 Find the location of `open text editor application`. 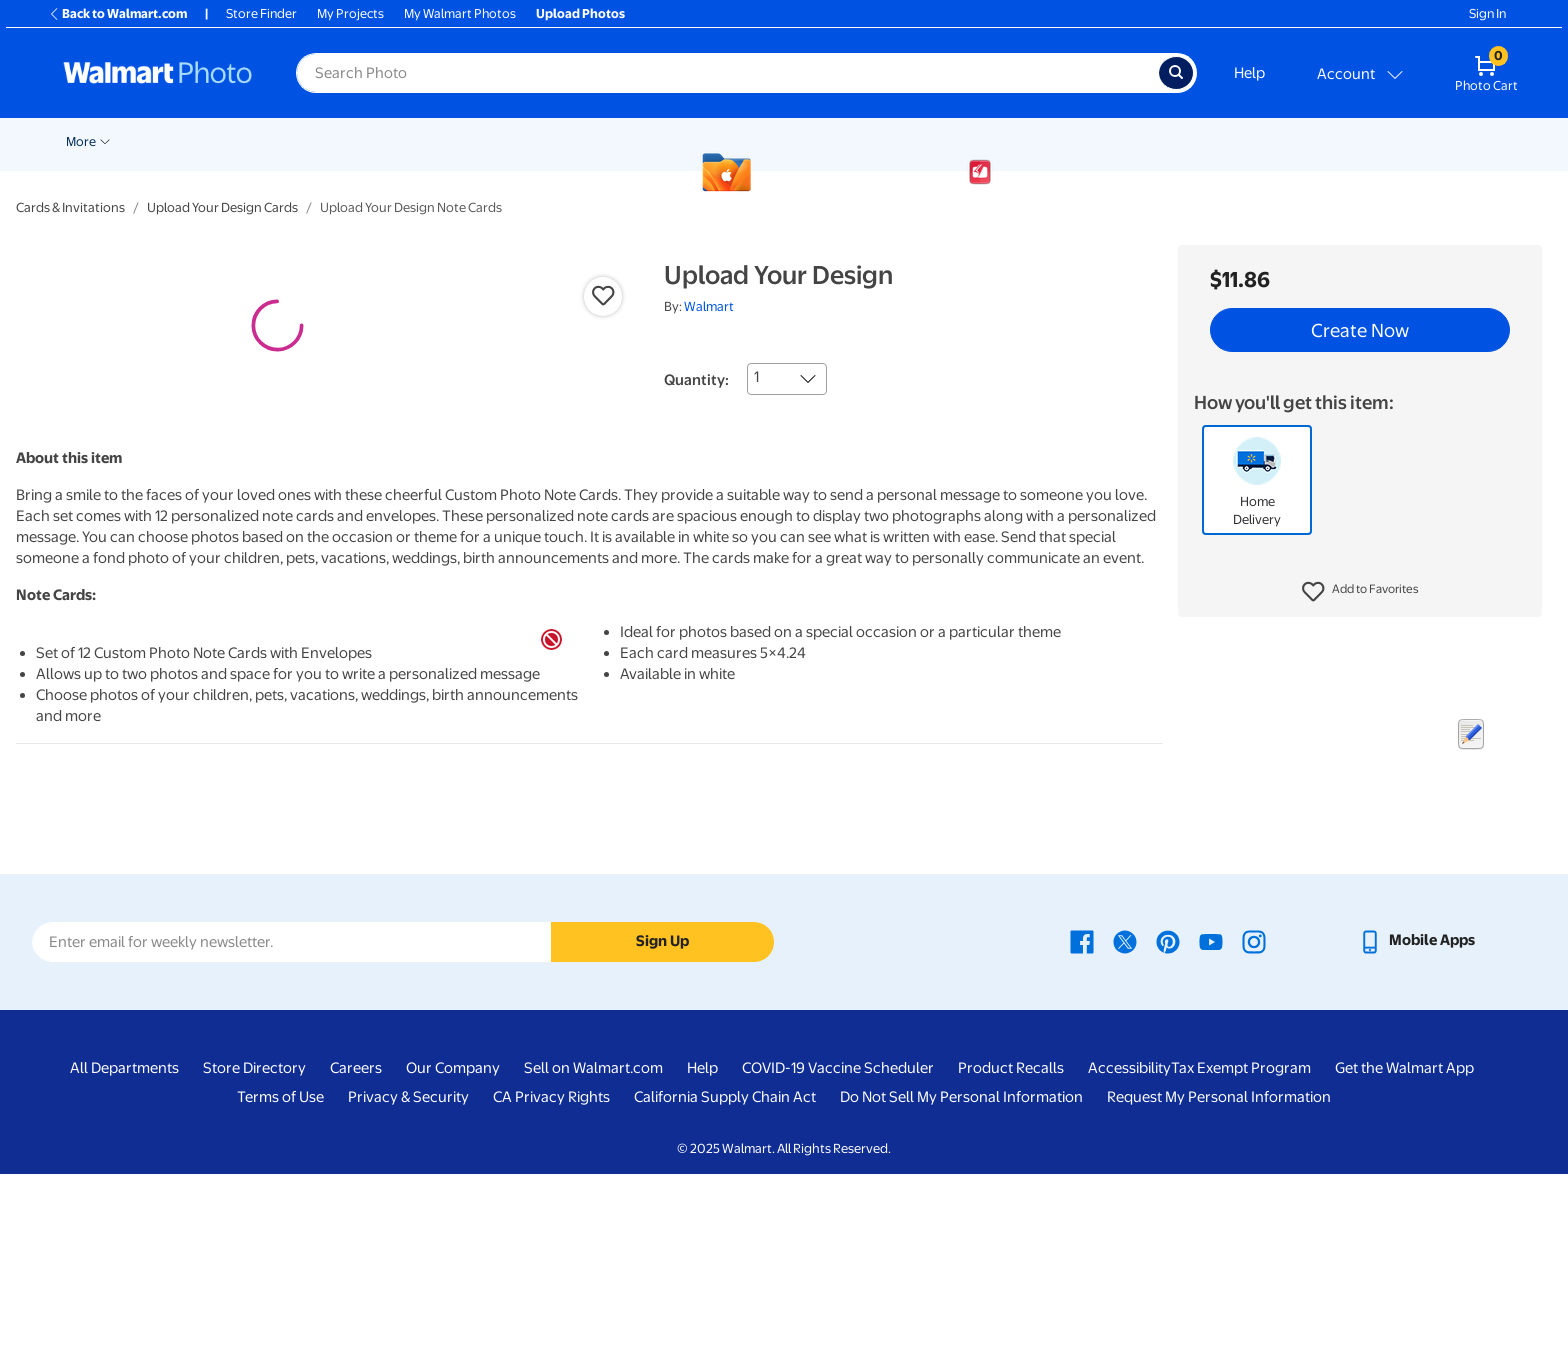

open text editor application is located at coordinates (1471, 734).